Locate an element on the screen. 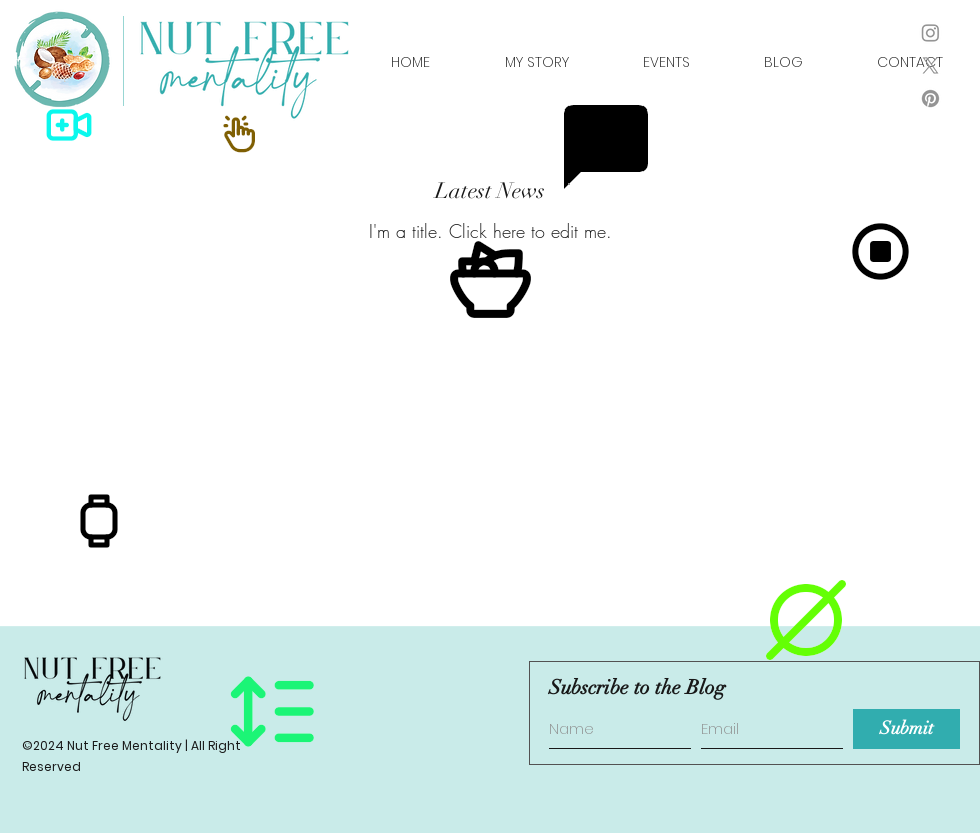 The width and height of the screenshot is (980, 833). view salad or healthy food options is located at coordinates (490, 277).